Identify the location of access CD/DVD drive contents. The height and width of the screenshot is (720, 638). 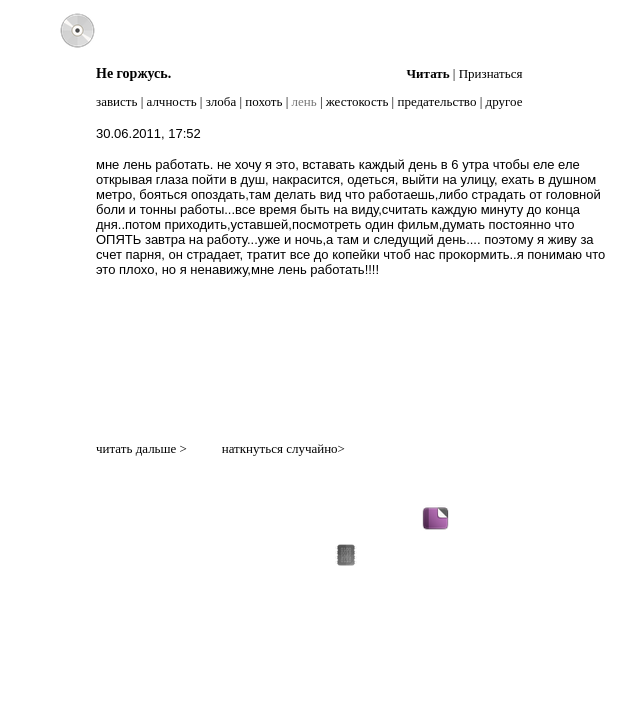
(77, 30).